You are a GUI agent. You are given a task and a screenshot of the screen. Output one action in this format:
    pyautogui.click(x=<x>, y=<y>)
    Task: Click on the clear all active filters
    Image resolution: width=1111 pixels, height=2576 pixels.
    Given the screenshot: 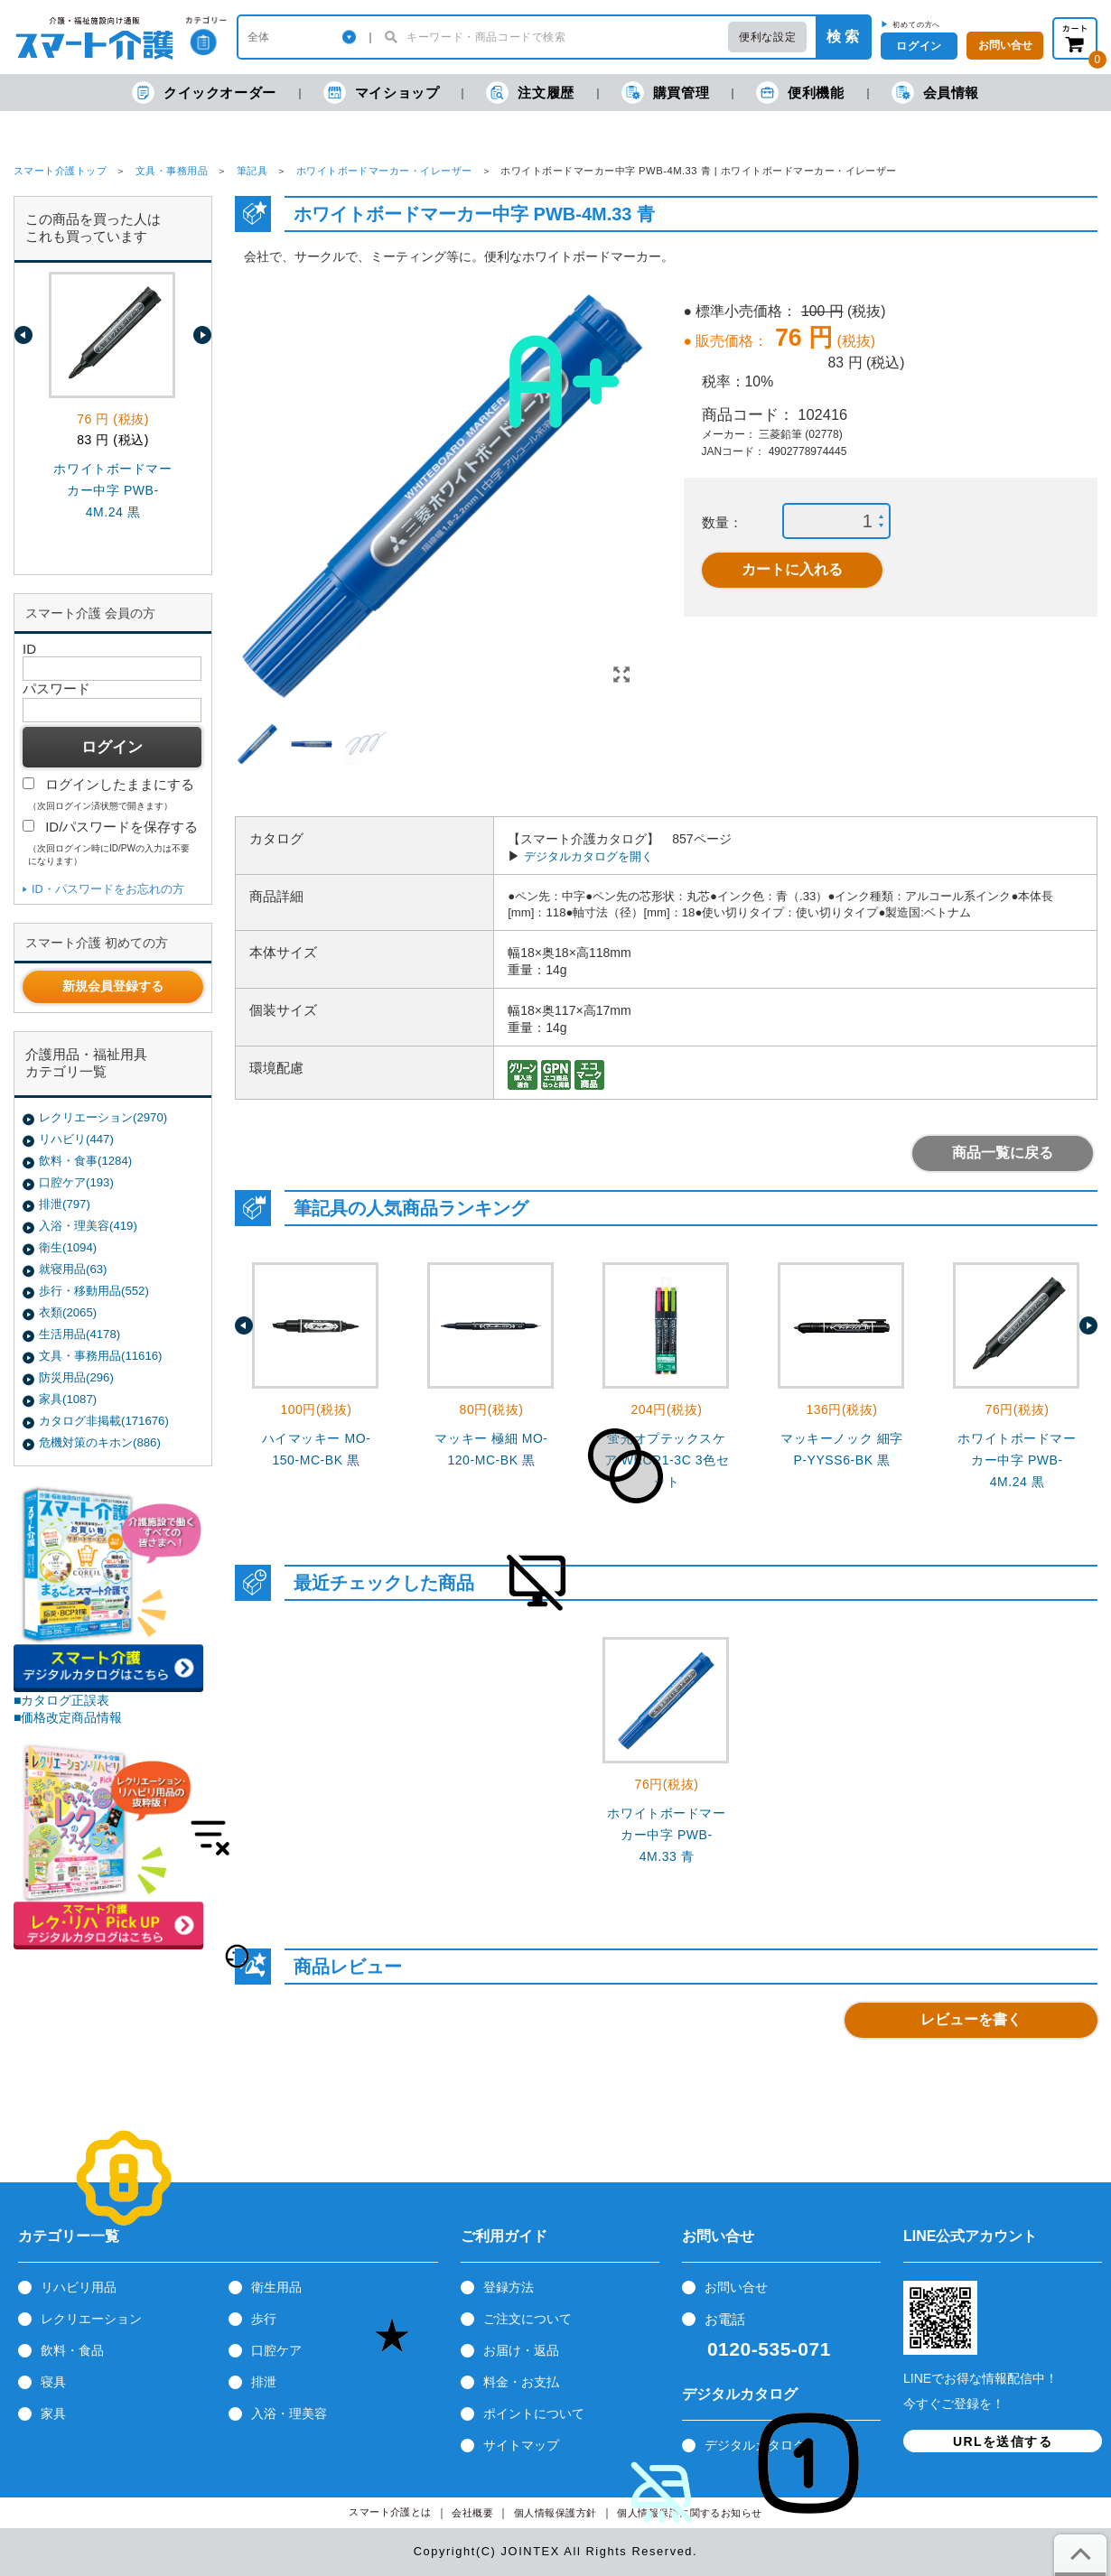 What is the action you would take?
    pyautogui.click(x=208, y=1834)
    